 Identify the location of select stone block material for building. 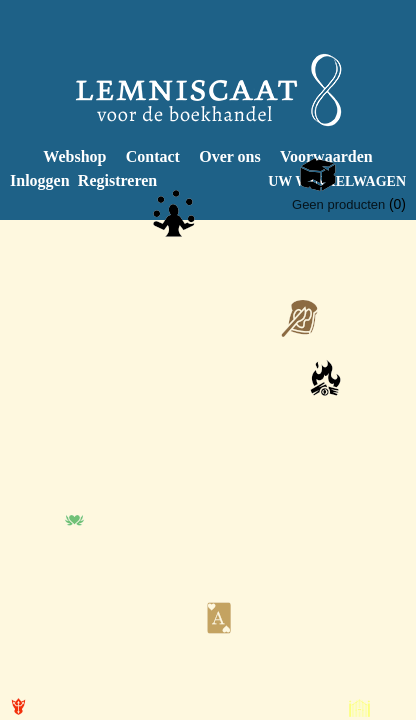
(318, 174).